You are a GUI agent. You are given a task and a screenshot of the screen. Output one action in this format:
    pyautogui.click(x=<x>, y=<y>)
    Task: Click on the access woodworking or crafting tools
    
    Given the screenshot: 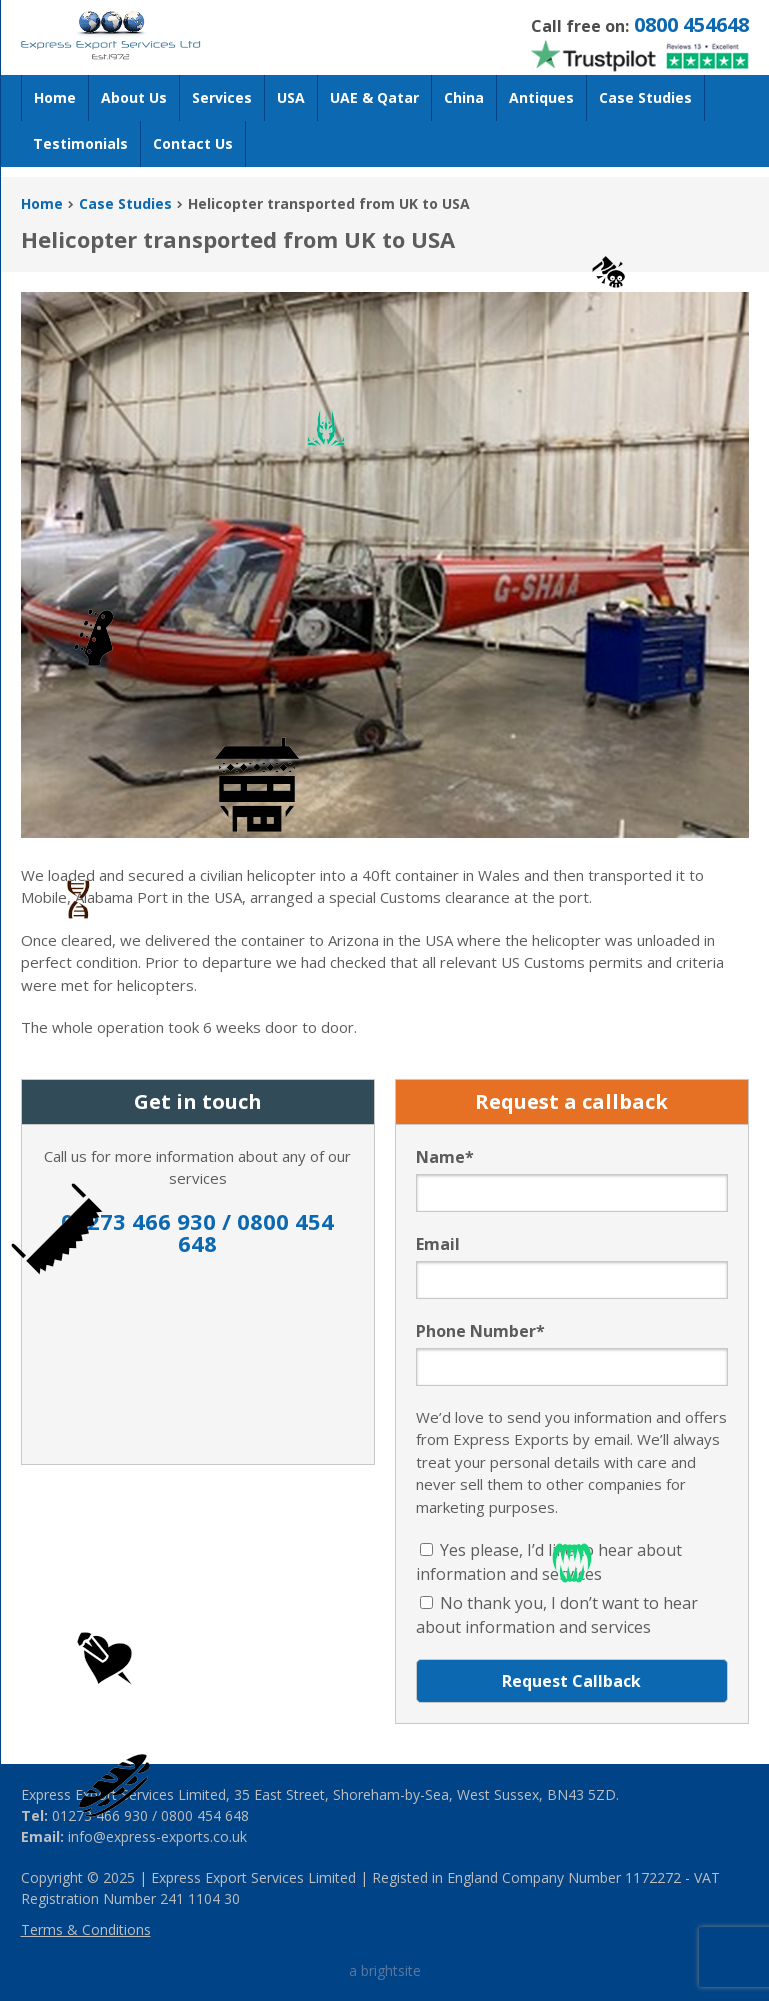 What is the action you would take?
    pyautogui.click(x=57, y=1229)
    